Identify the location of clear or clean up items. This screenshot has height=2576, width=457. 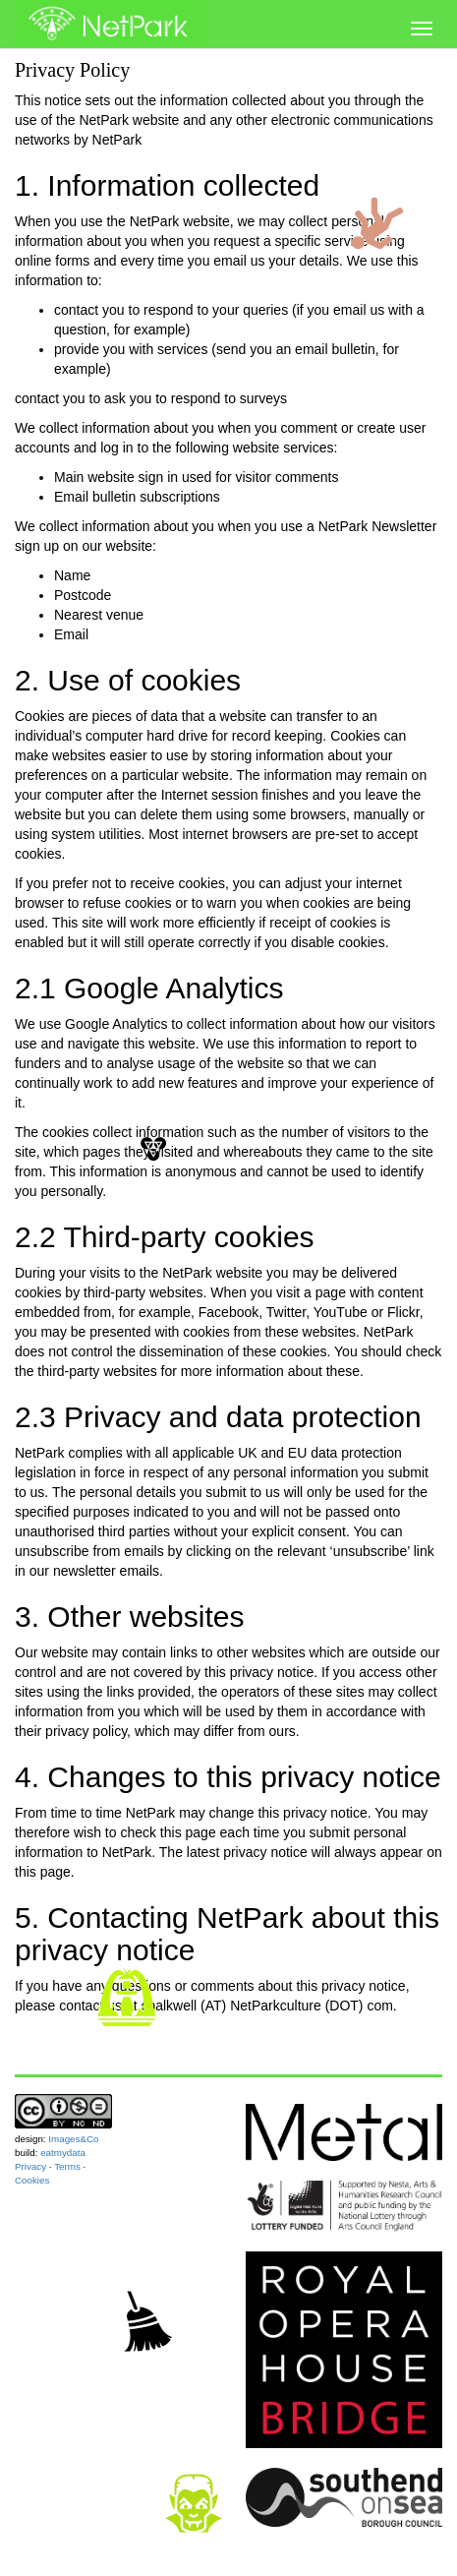
(141, 2322).